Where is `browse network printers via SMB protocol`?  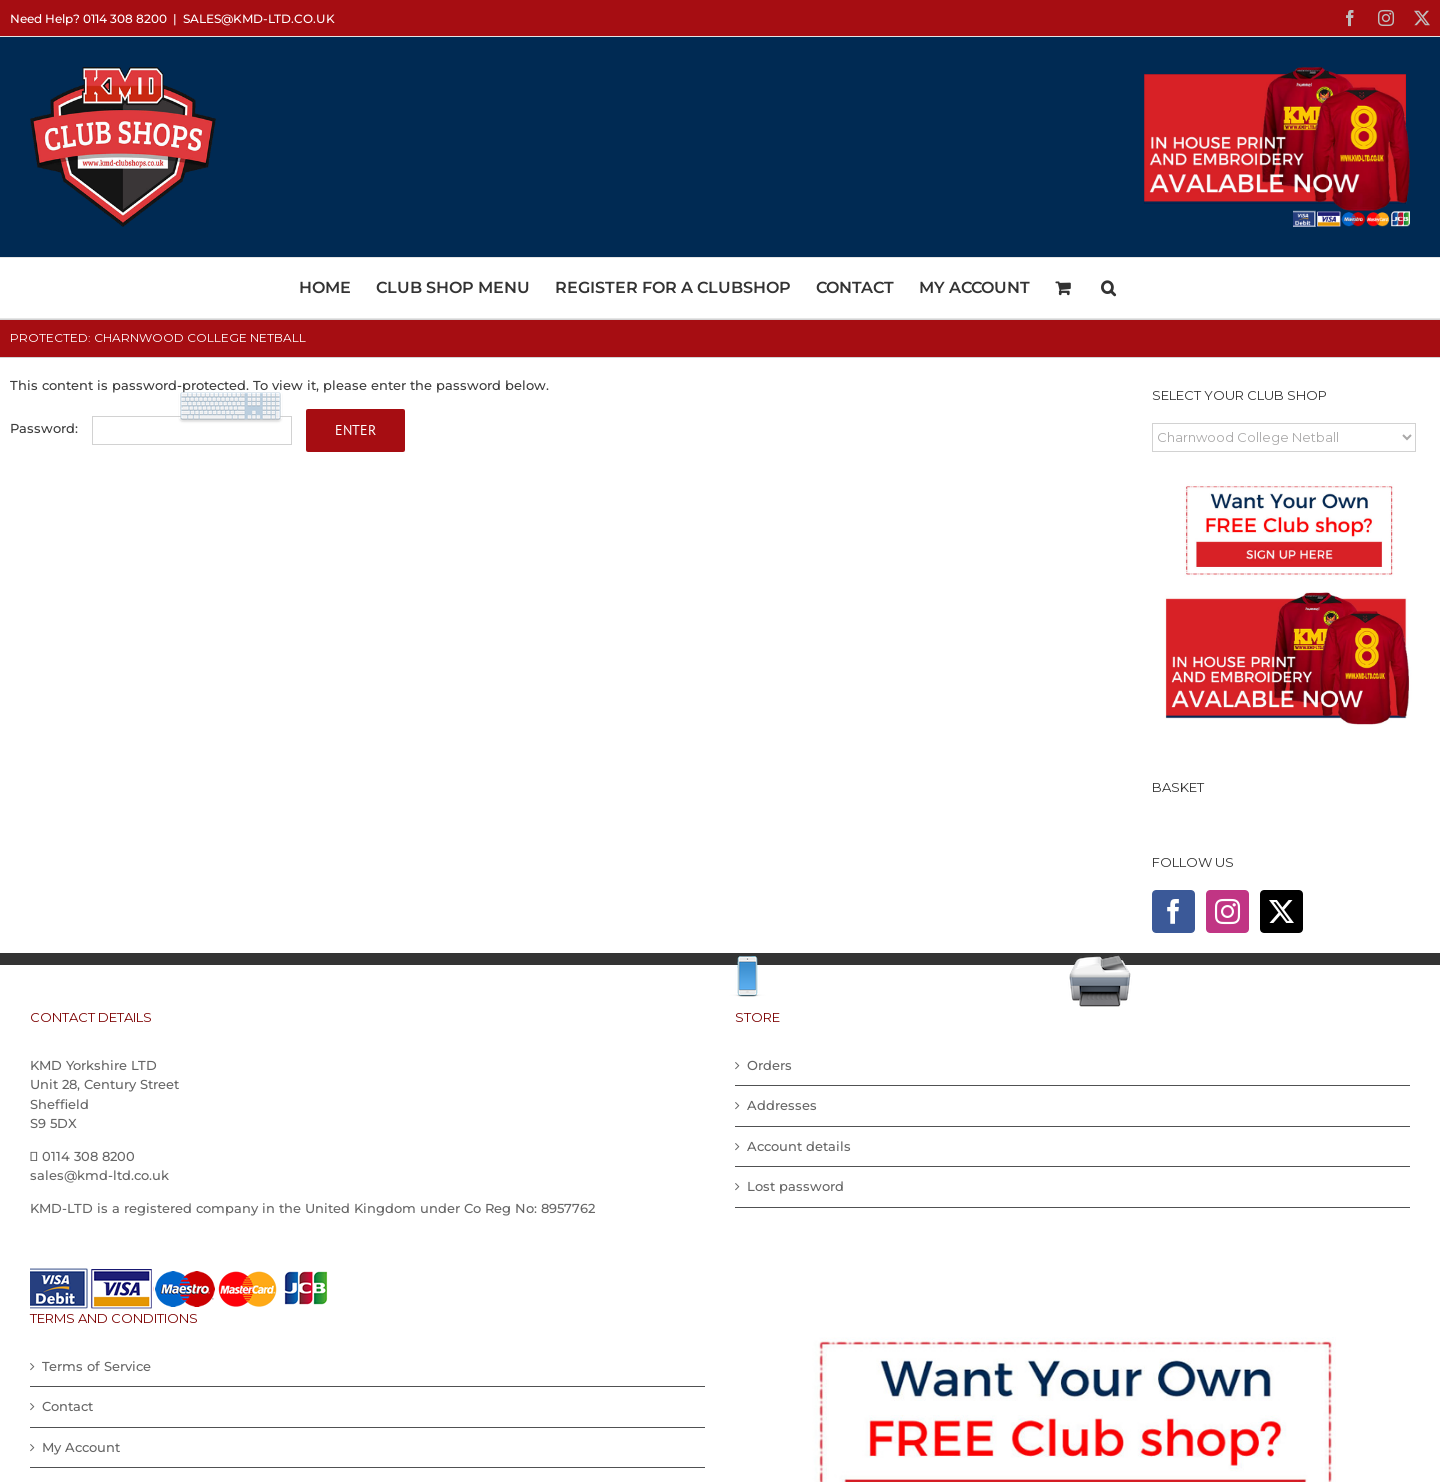 browse network printers via SMB protocol is located at coordinates (1100, 981).